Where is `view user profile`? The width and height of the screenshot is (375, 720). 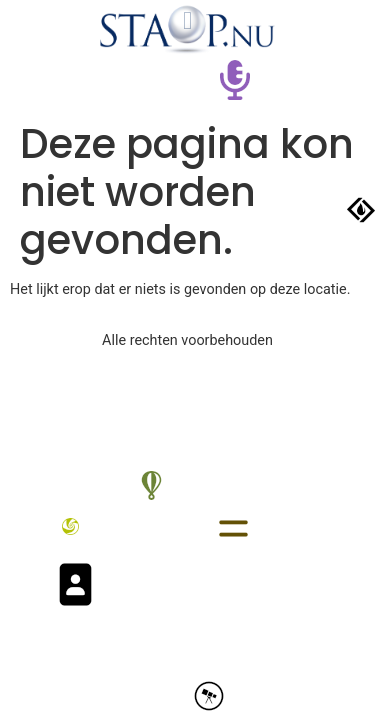
view user profile is located at coordinates (75, 584).